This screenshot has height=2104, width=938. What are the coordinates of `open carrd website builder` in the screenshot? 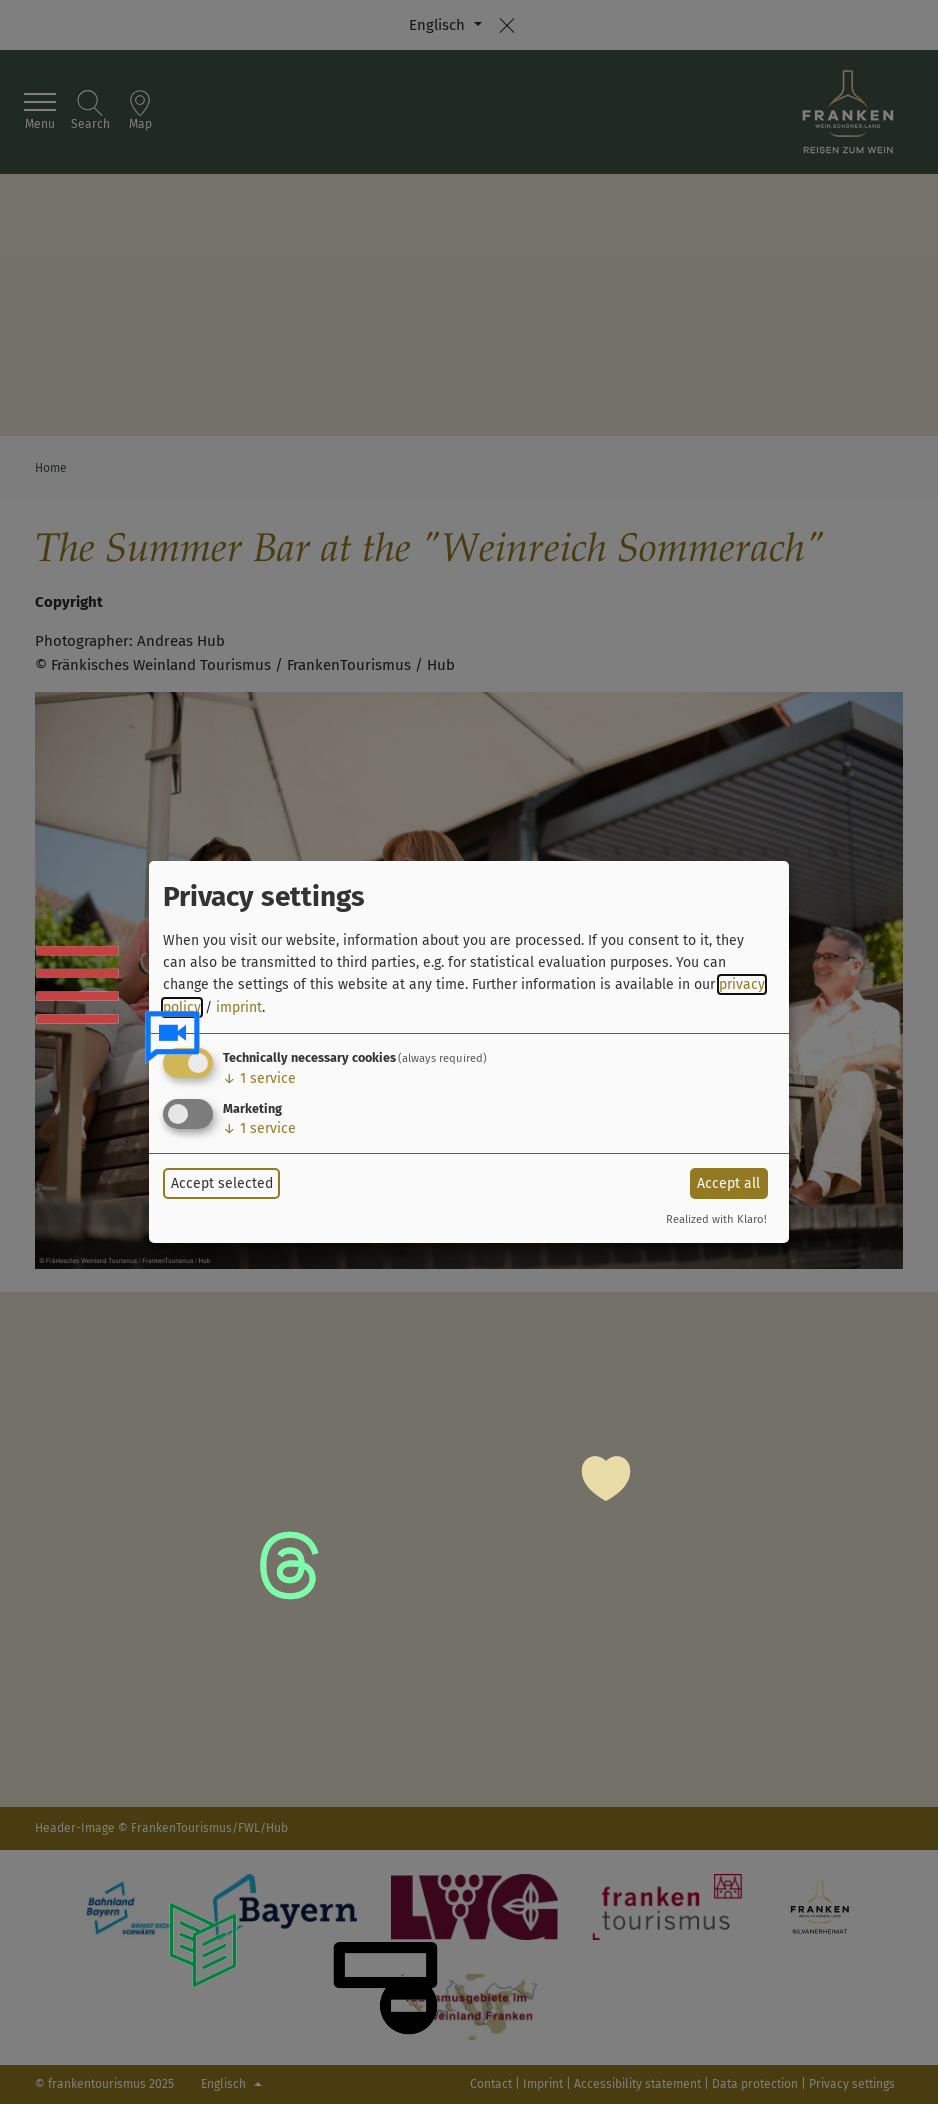 It's located at (203, 1945).